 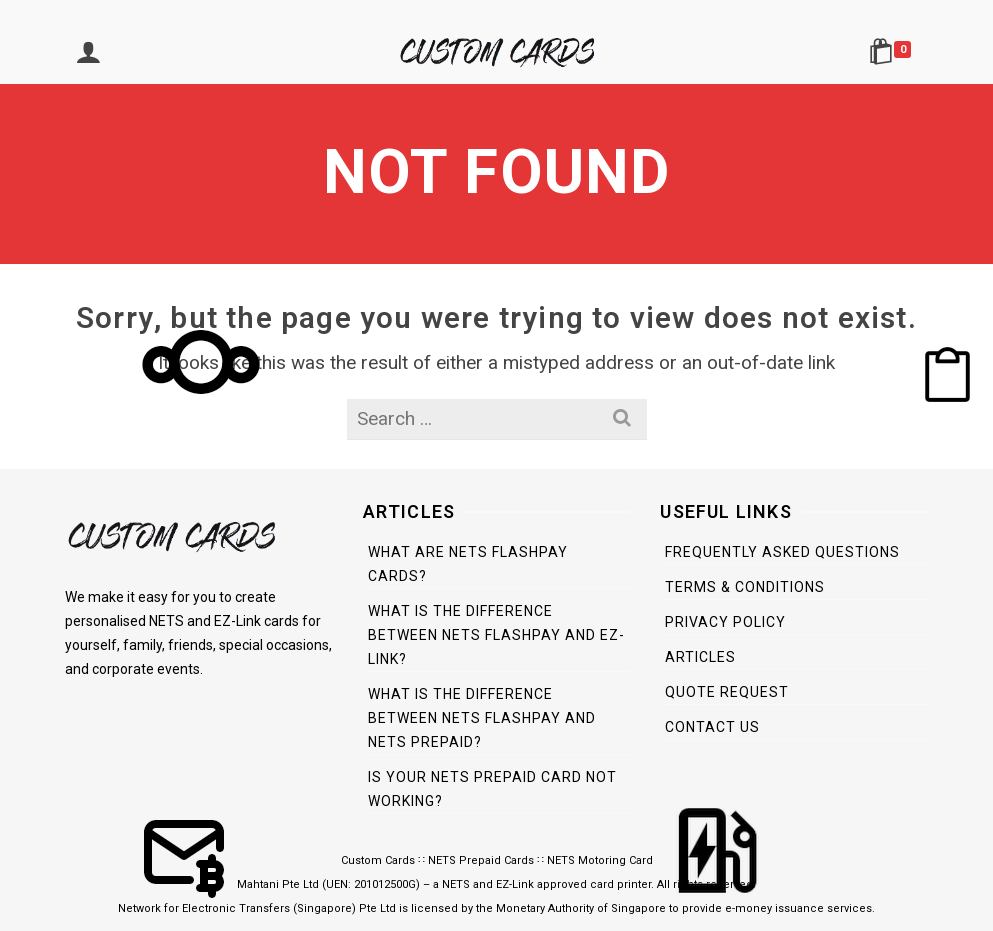 What do you see at coordinates (184, 852) in the screenshot?
I see `receive bitcoin payment notifications` at bounding box center [184, 852].